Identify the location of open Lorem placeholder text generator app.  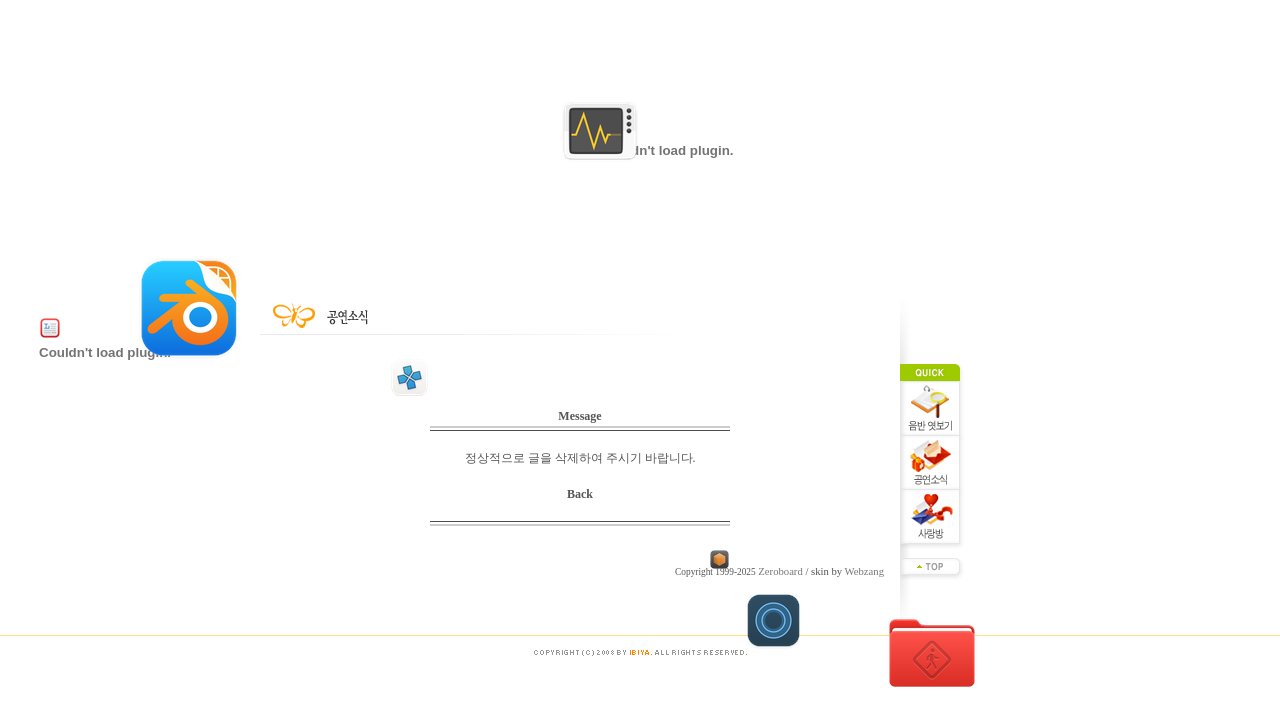
(50, 328).